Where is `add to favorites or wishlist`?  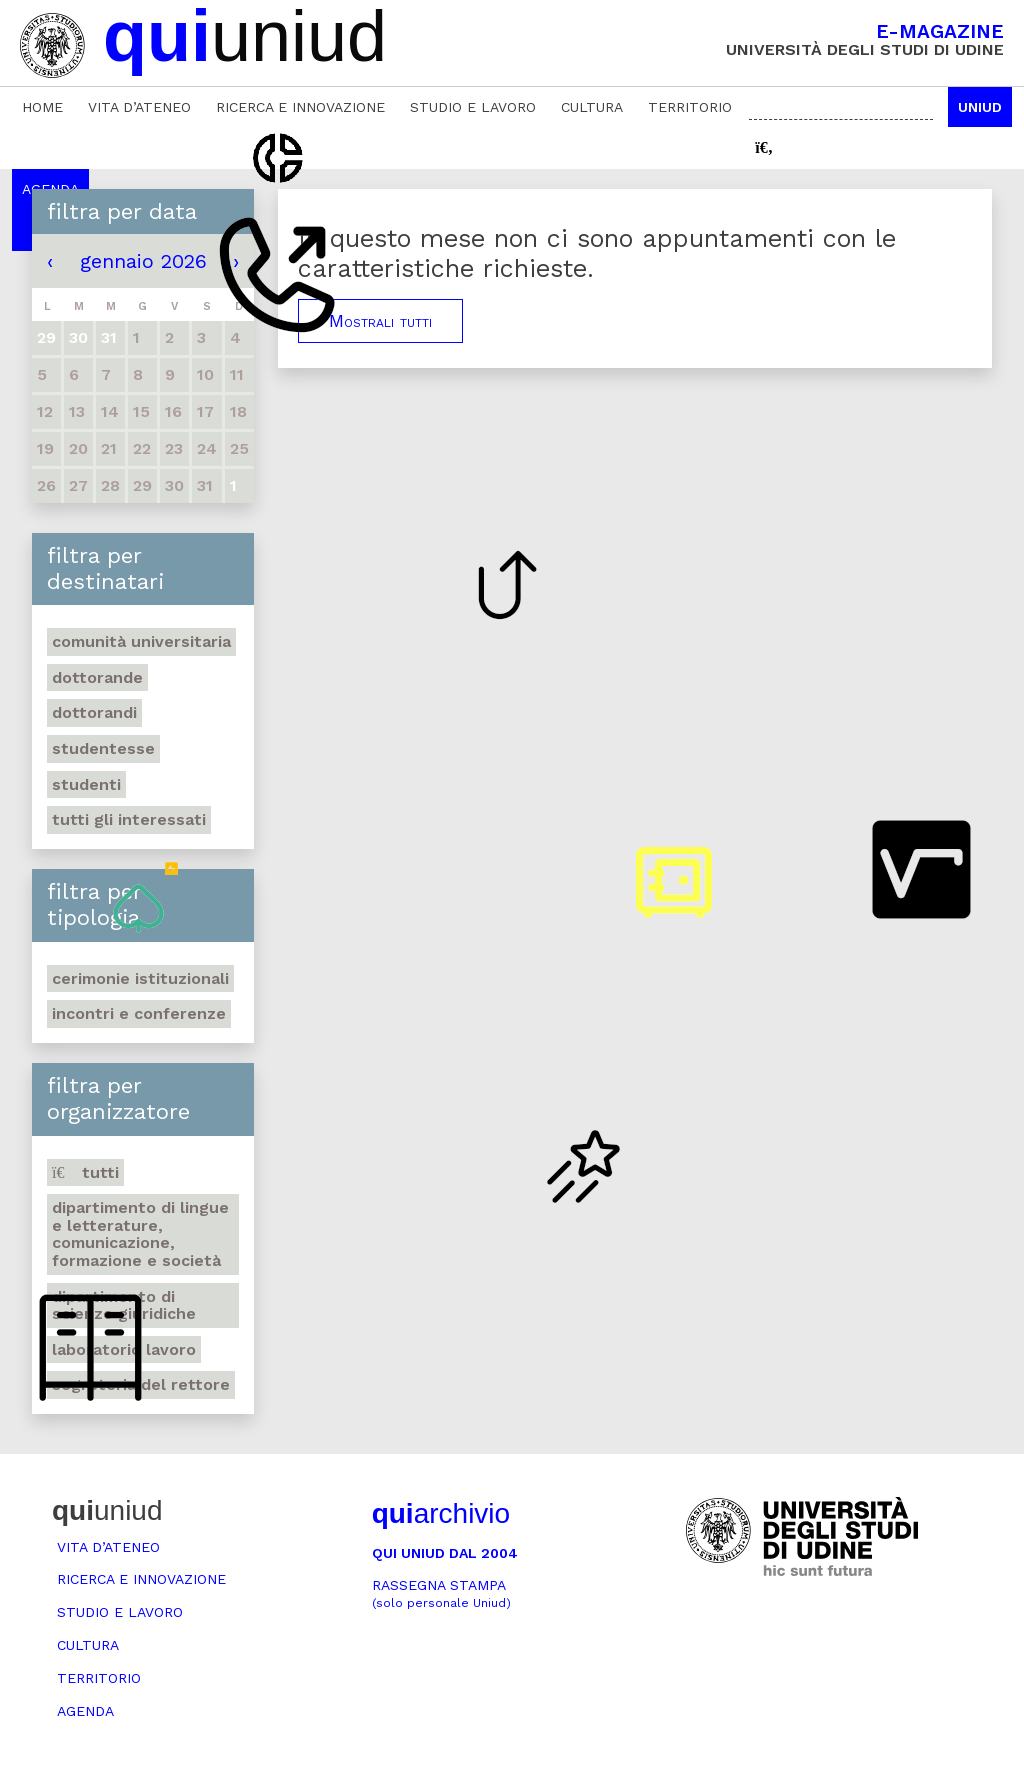 add to favorites or wishlist is located at coordinates (583, 1166).